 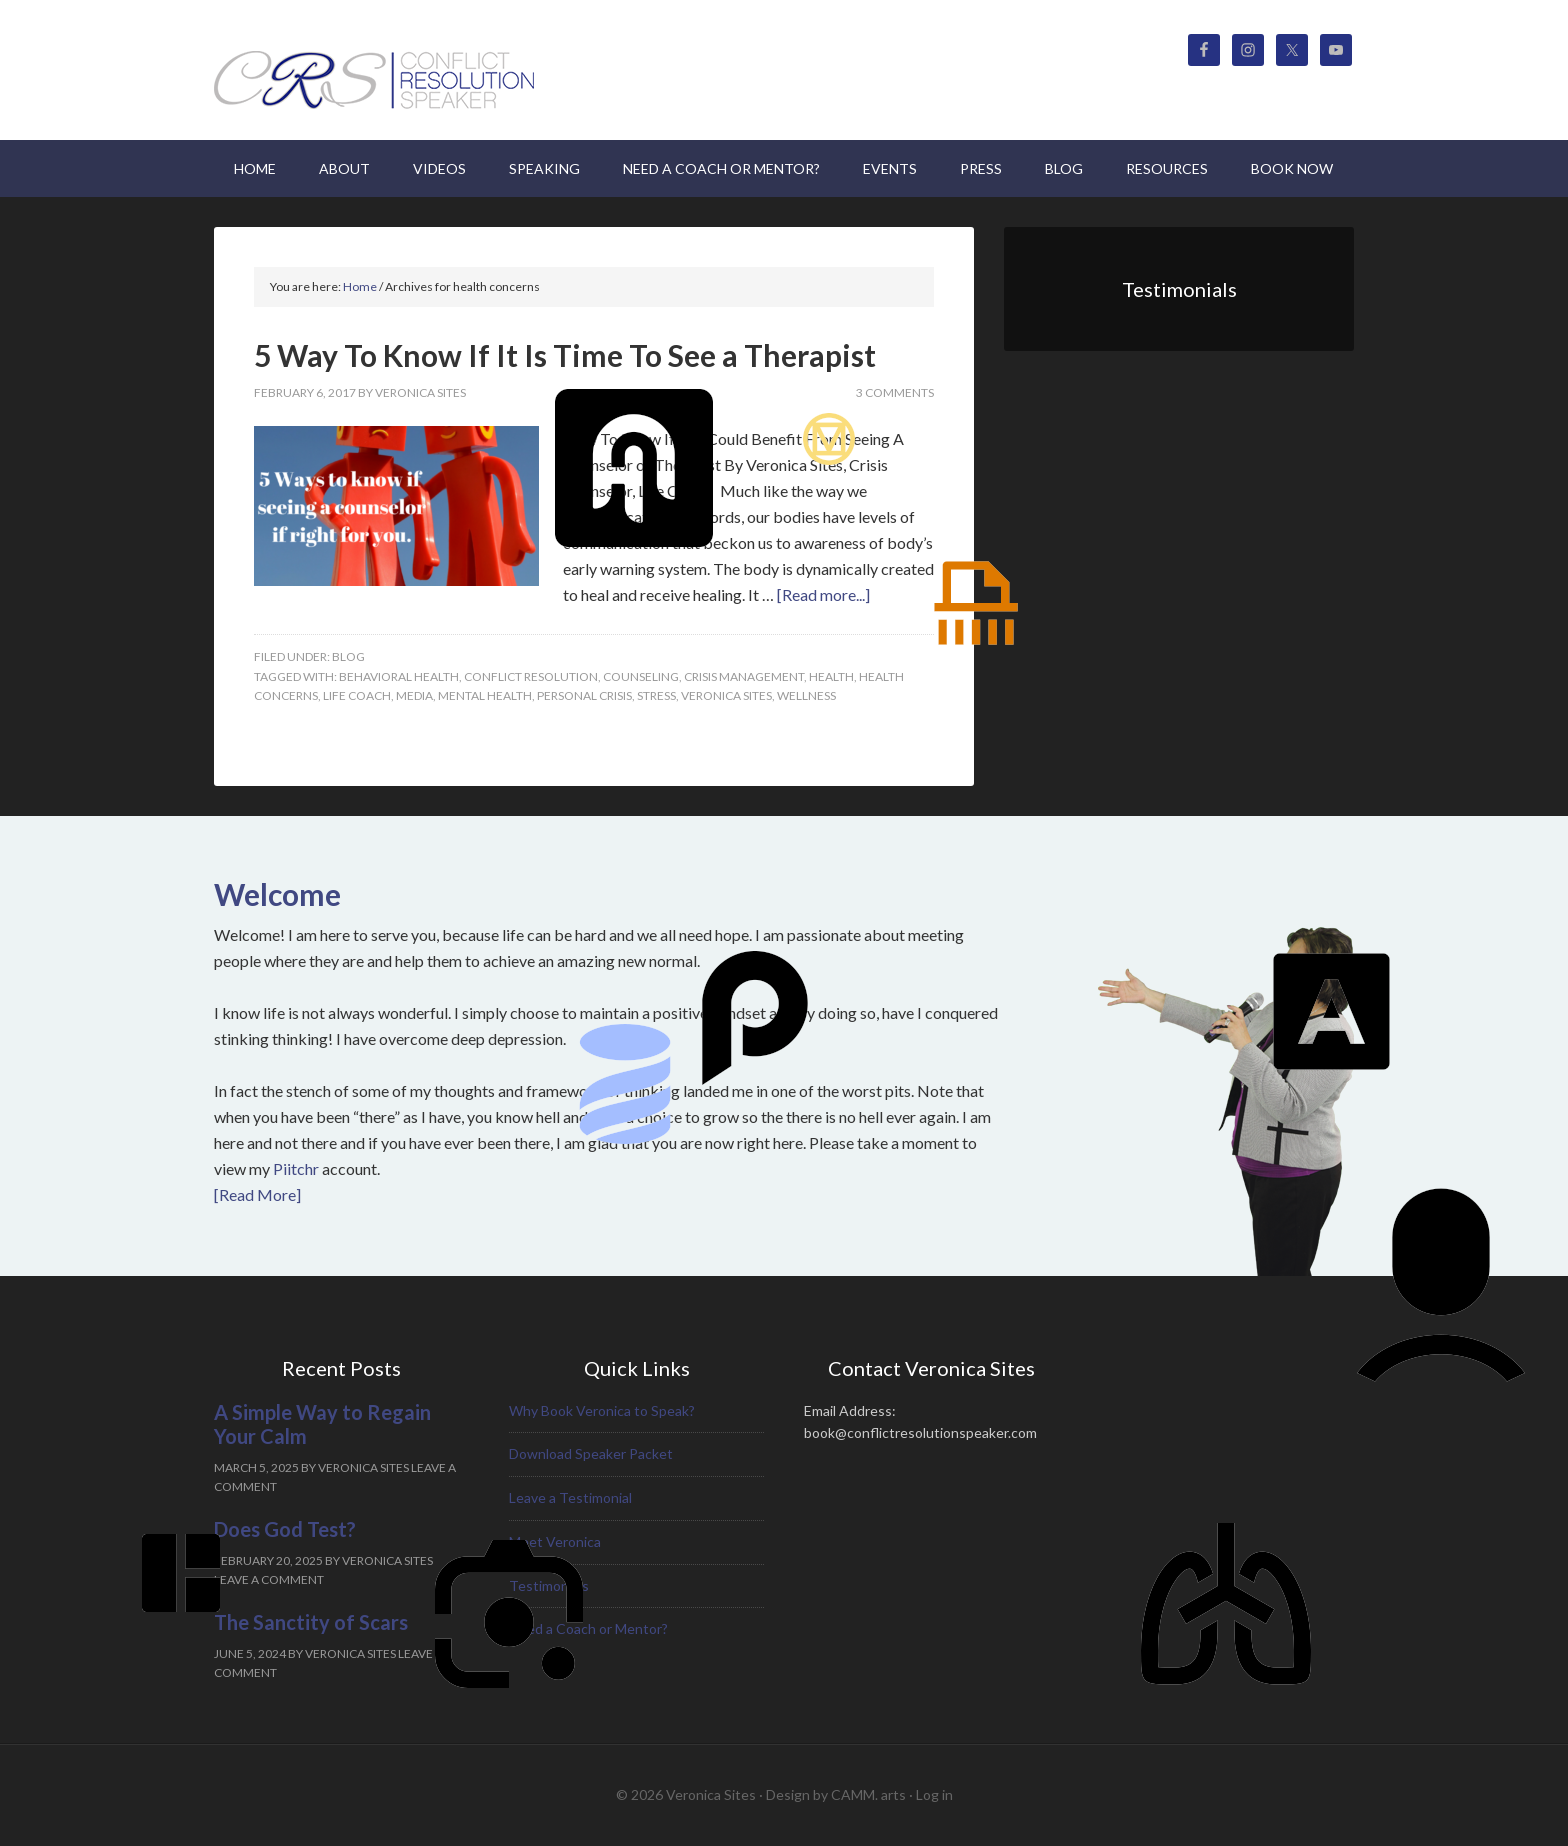 I want to click on open piapro website or app, so click(x=755, y=1018).